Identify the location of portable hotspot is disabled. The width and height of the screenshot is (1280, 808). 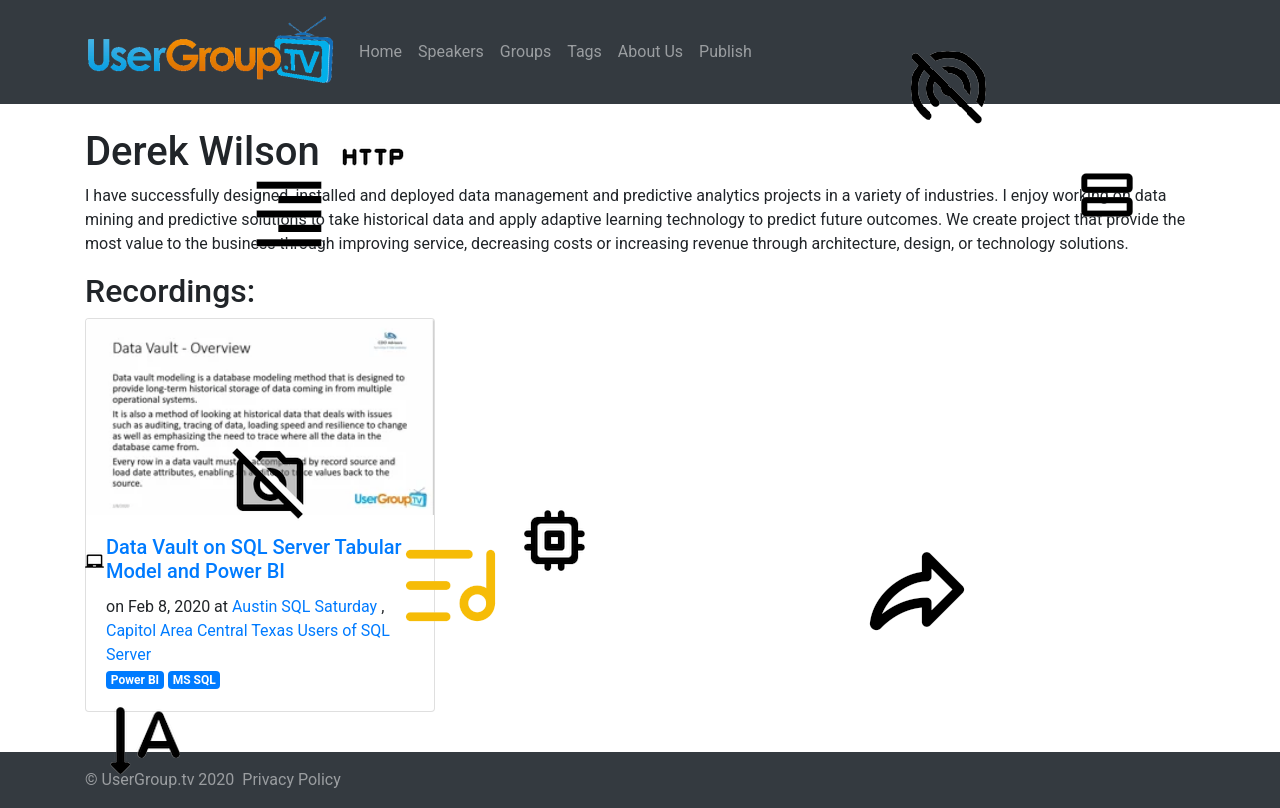
(948, 88).